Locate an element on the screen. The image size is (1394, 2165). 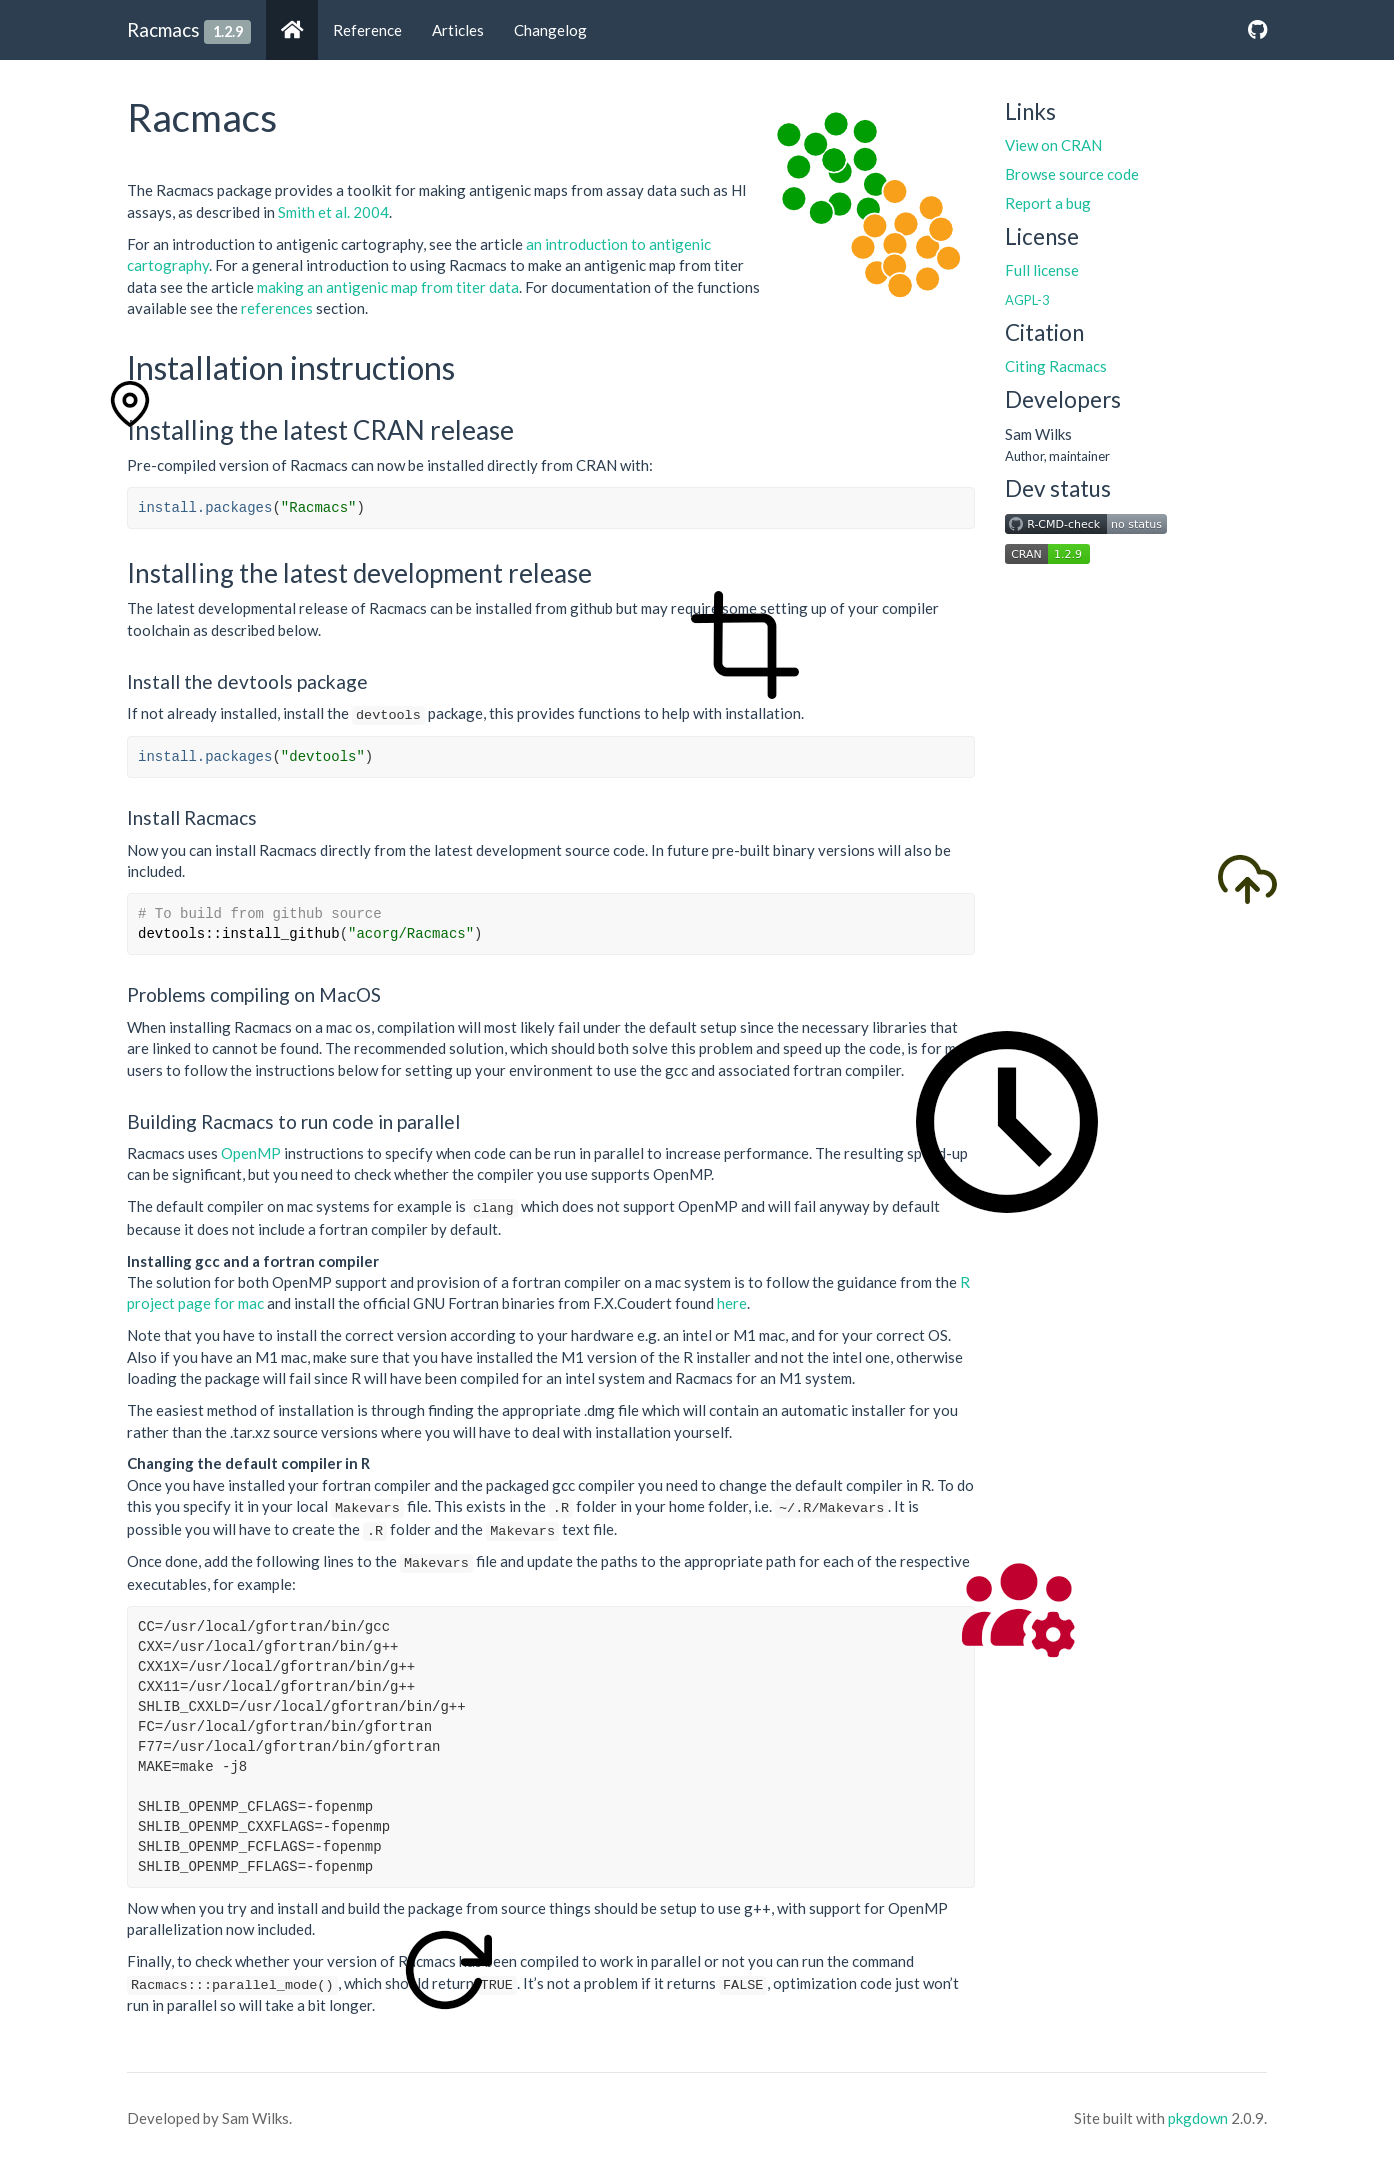
view current time is located at coordinates (1007, 1122).